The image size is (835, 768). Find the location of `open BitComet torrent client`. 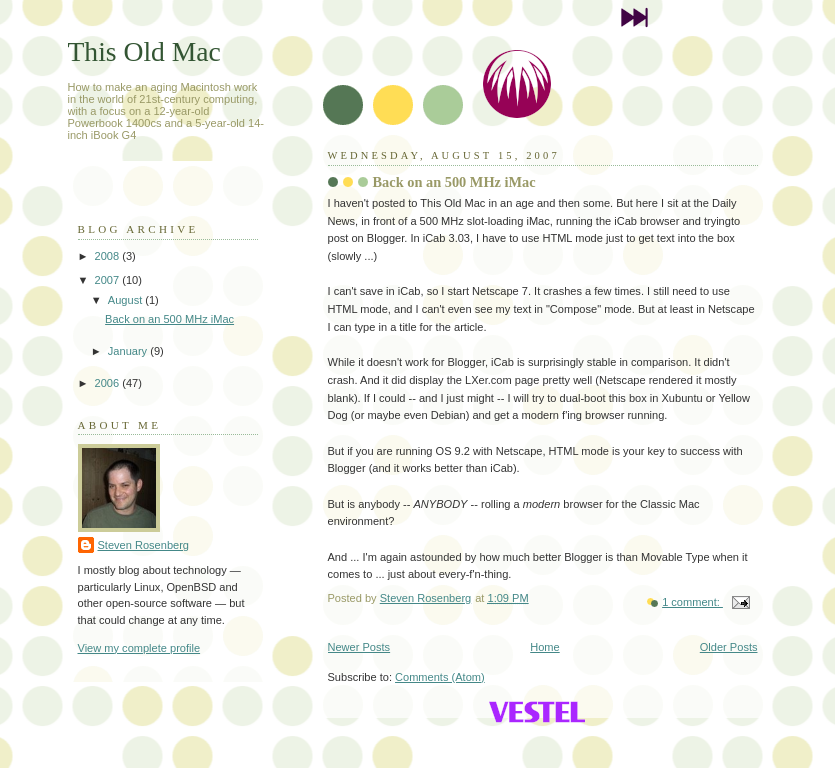

open BitComet torrent client is located at coordinates (517, 84).